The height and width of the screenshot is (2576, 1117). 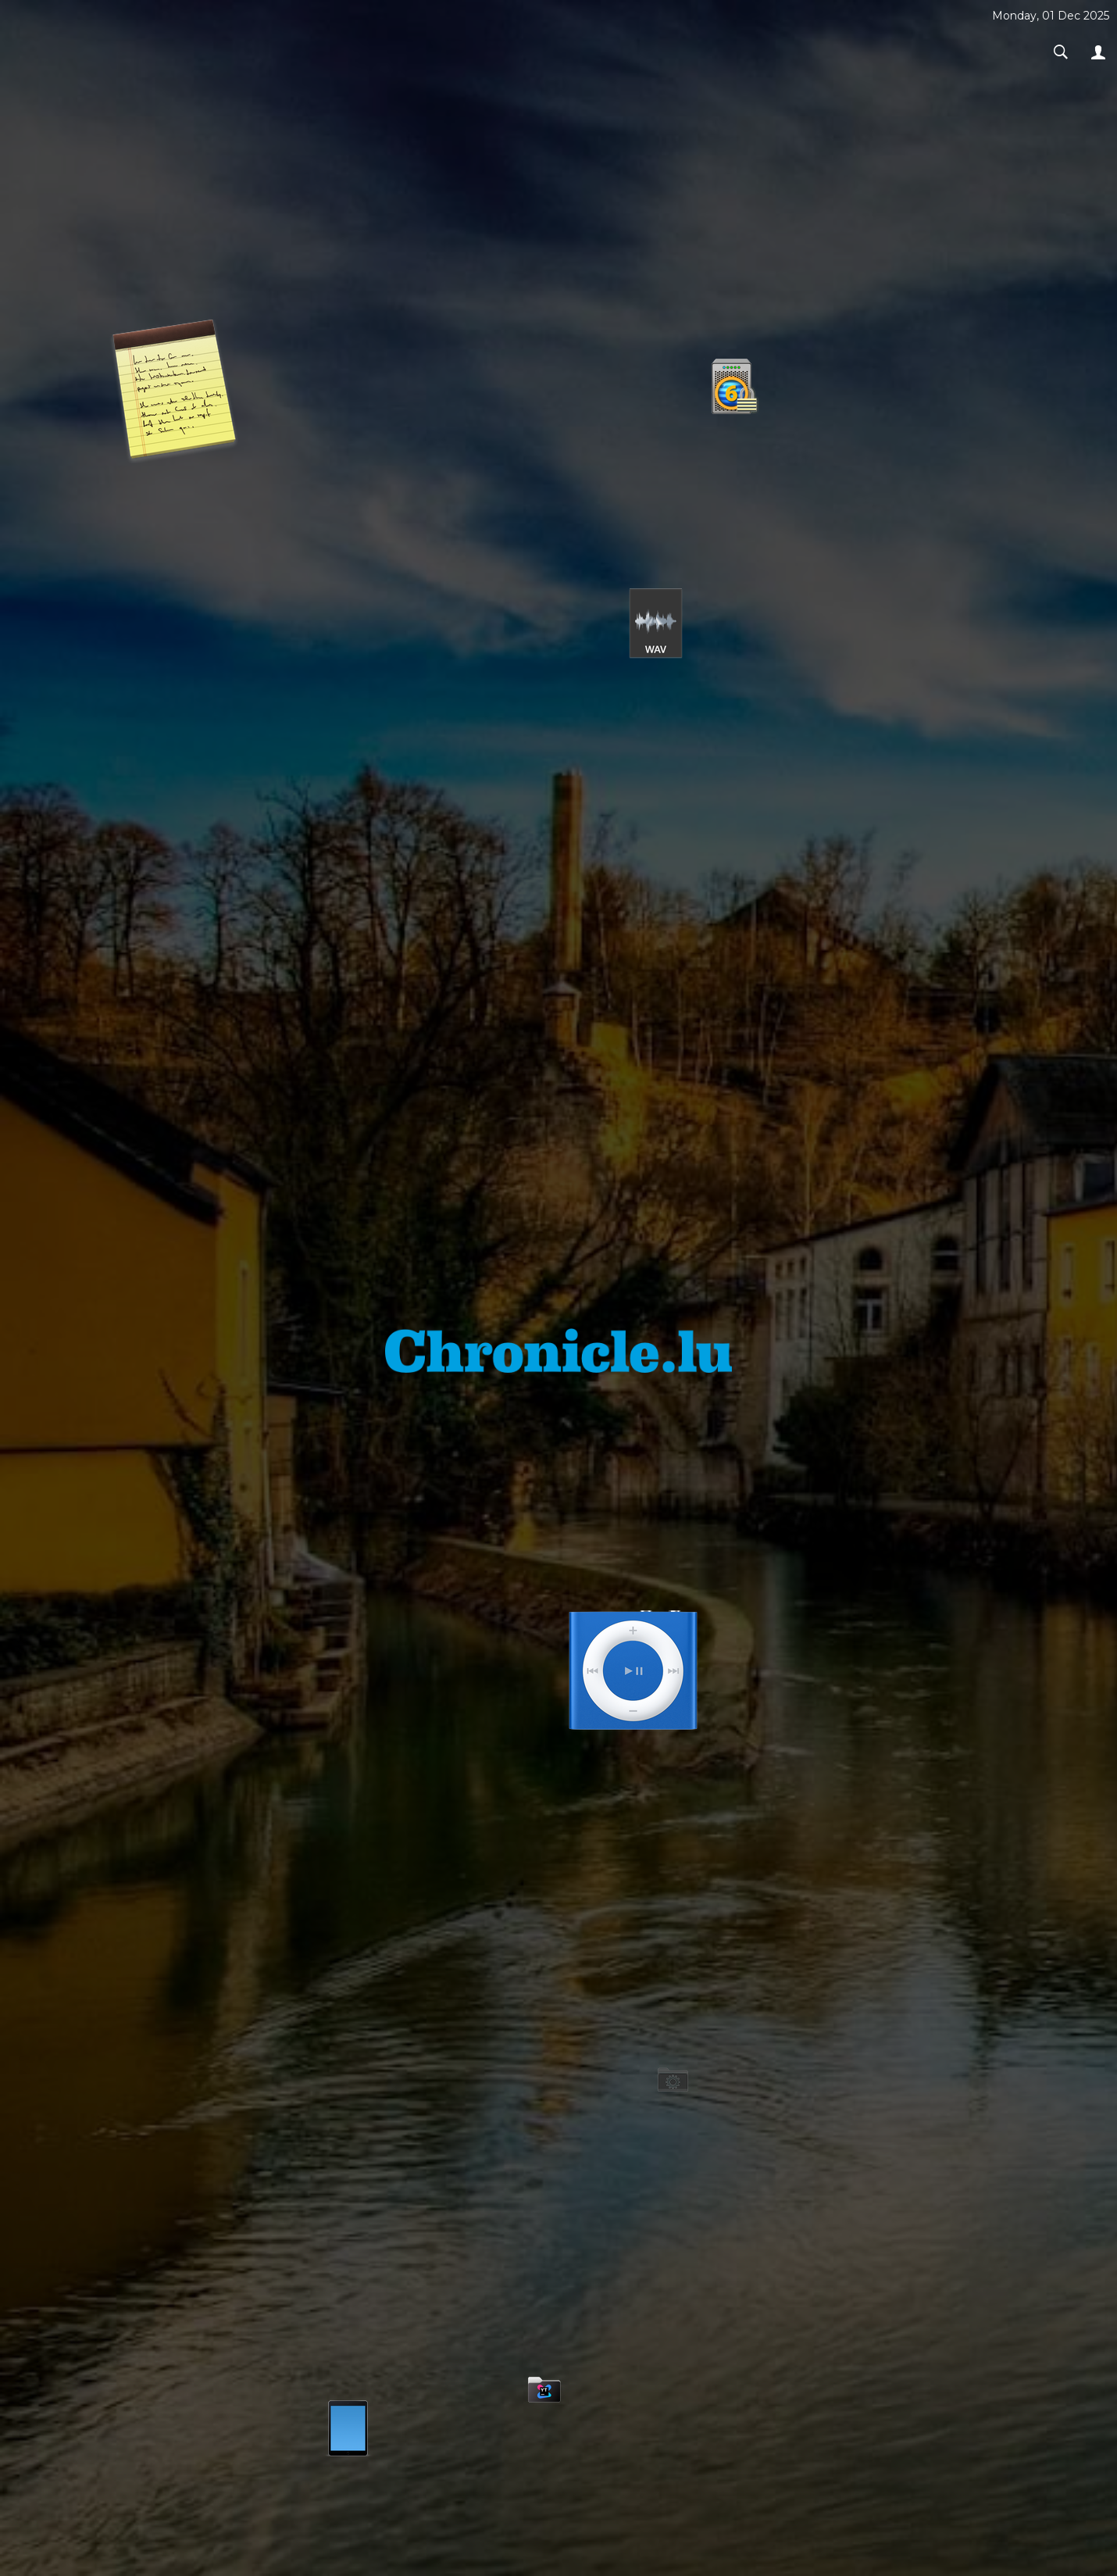 I want to click on indicates a locked RAID 6 storage array, so click(x=731, y=386).